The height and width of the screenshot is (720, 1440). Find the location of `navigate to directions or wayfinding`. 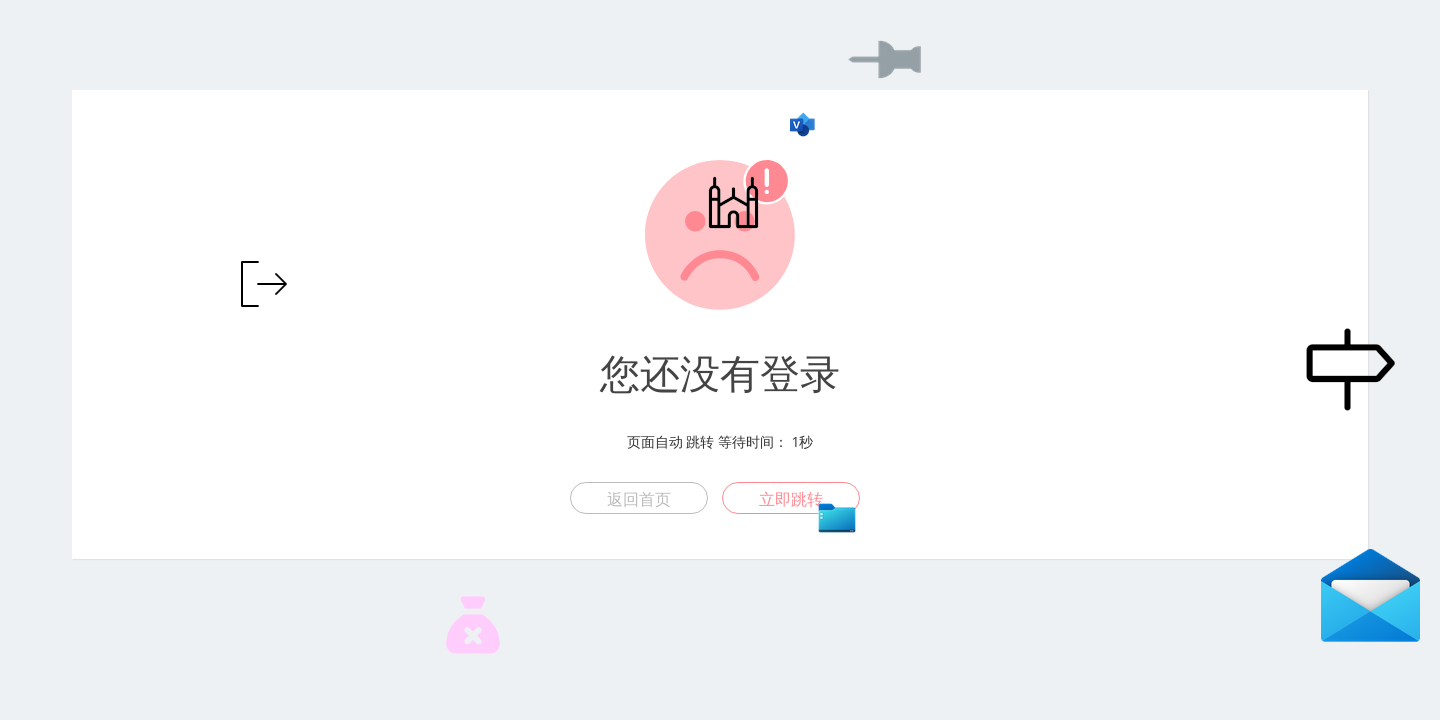

navigate to directions or wayfinding is located at coordinates (1347, 369).